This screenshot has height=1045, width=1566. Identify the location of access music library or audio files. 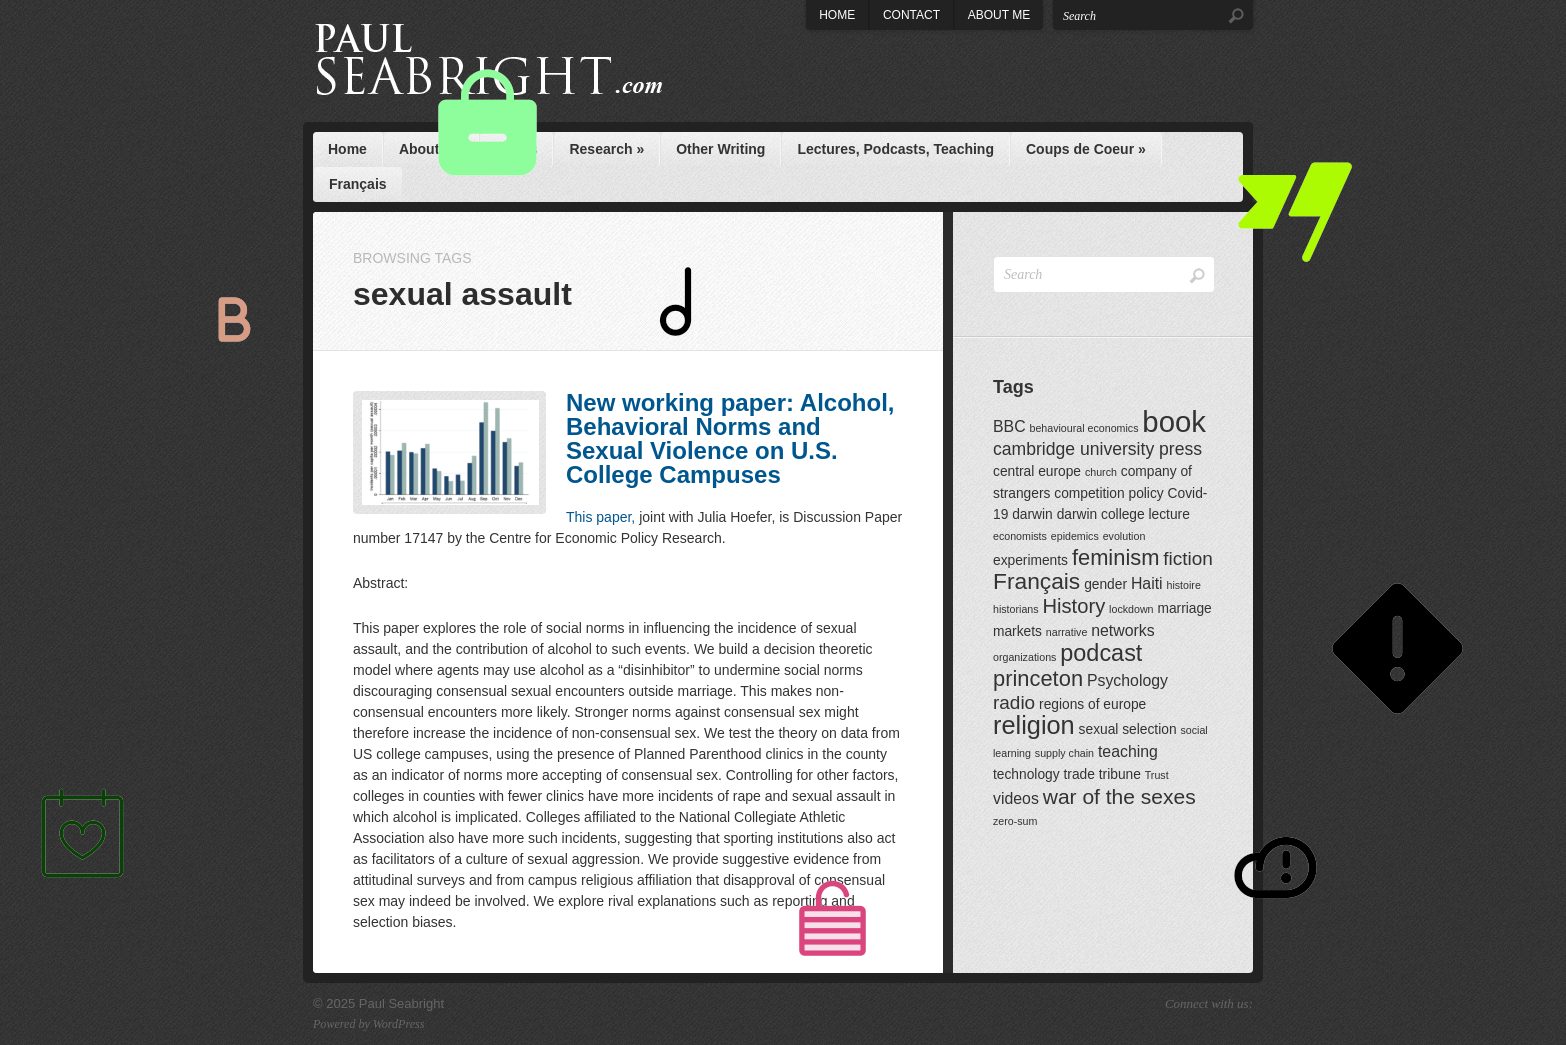
(675, 301).